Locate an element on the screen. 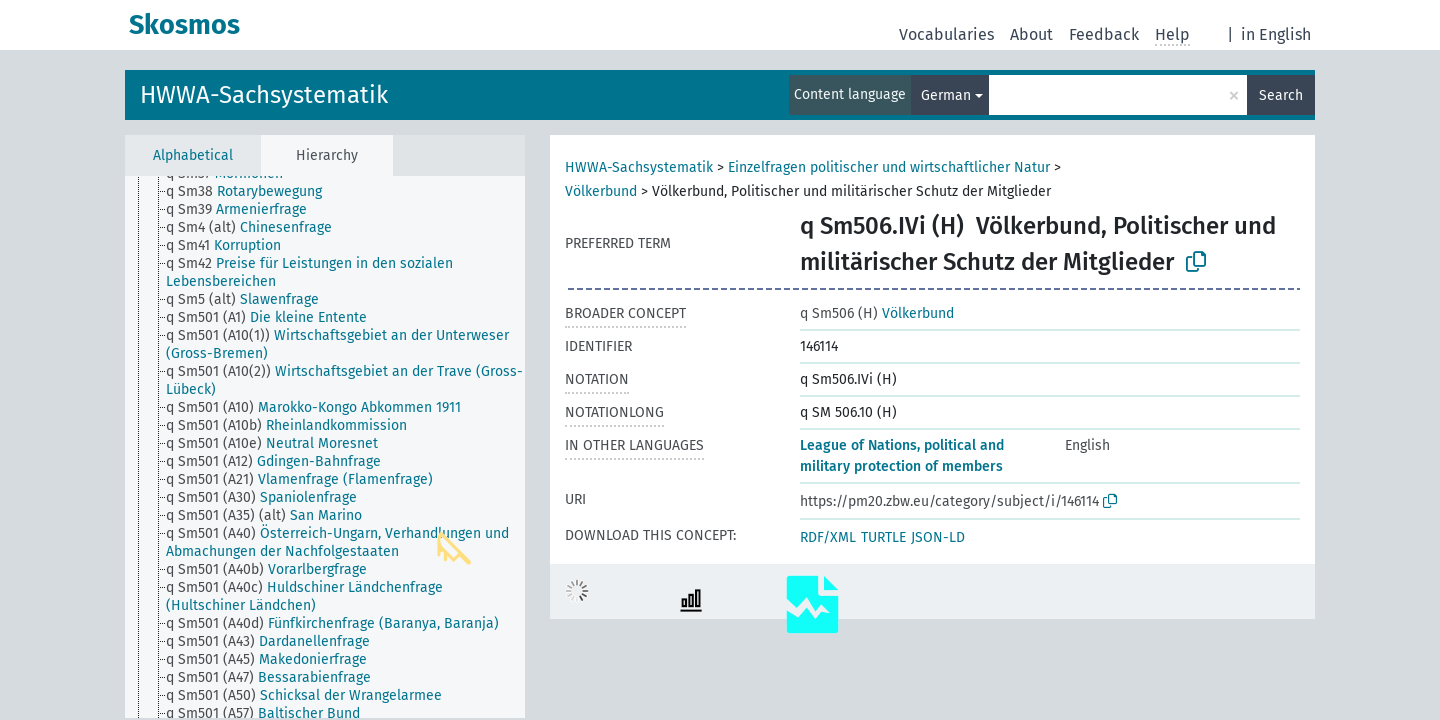  indicates a corrupted or damaged file is located at coordinates (812, 604).